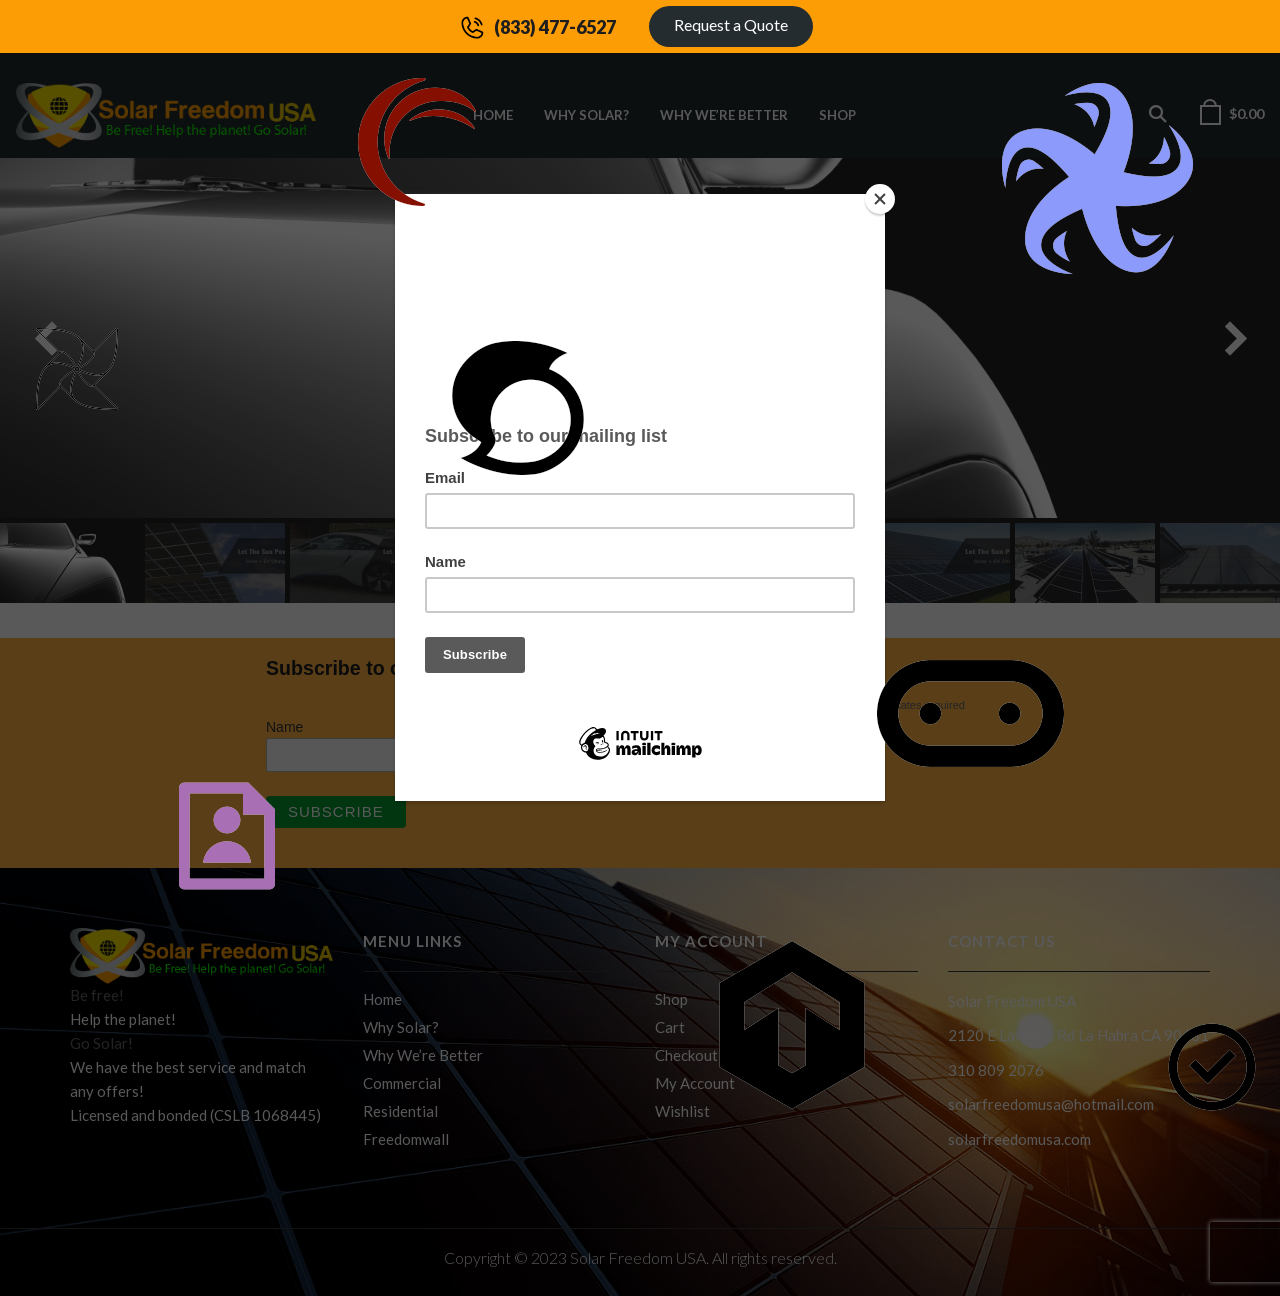 The image size is (1280, 1296). I want to click on visit steemit blockchain social media platform, so click(518, 408).